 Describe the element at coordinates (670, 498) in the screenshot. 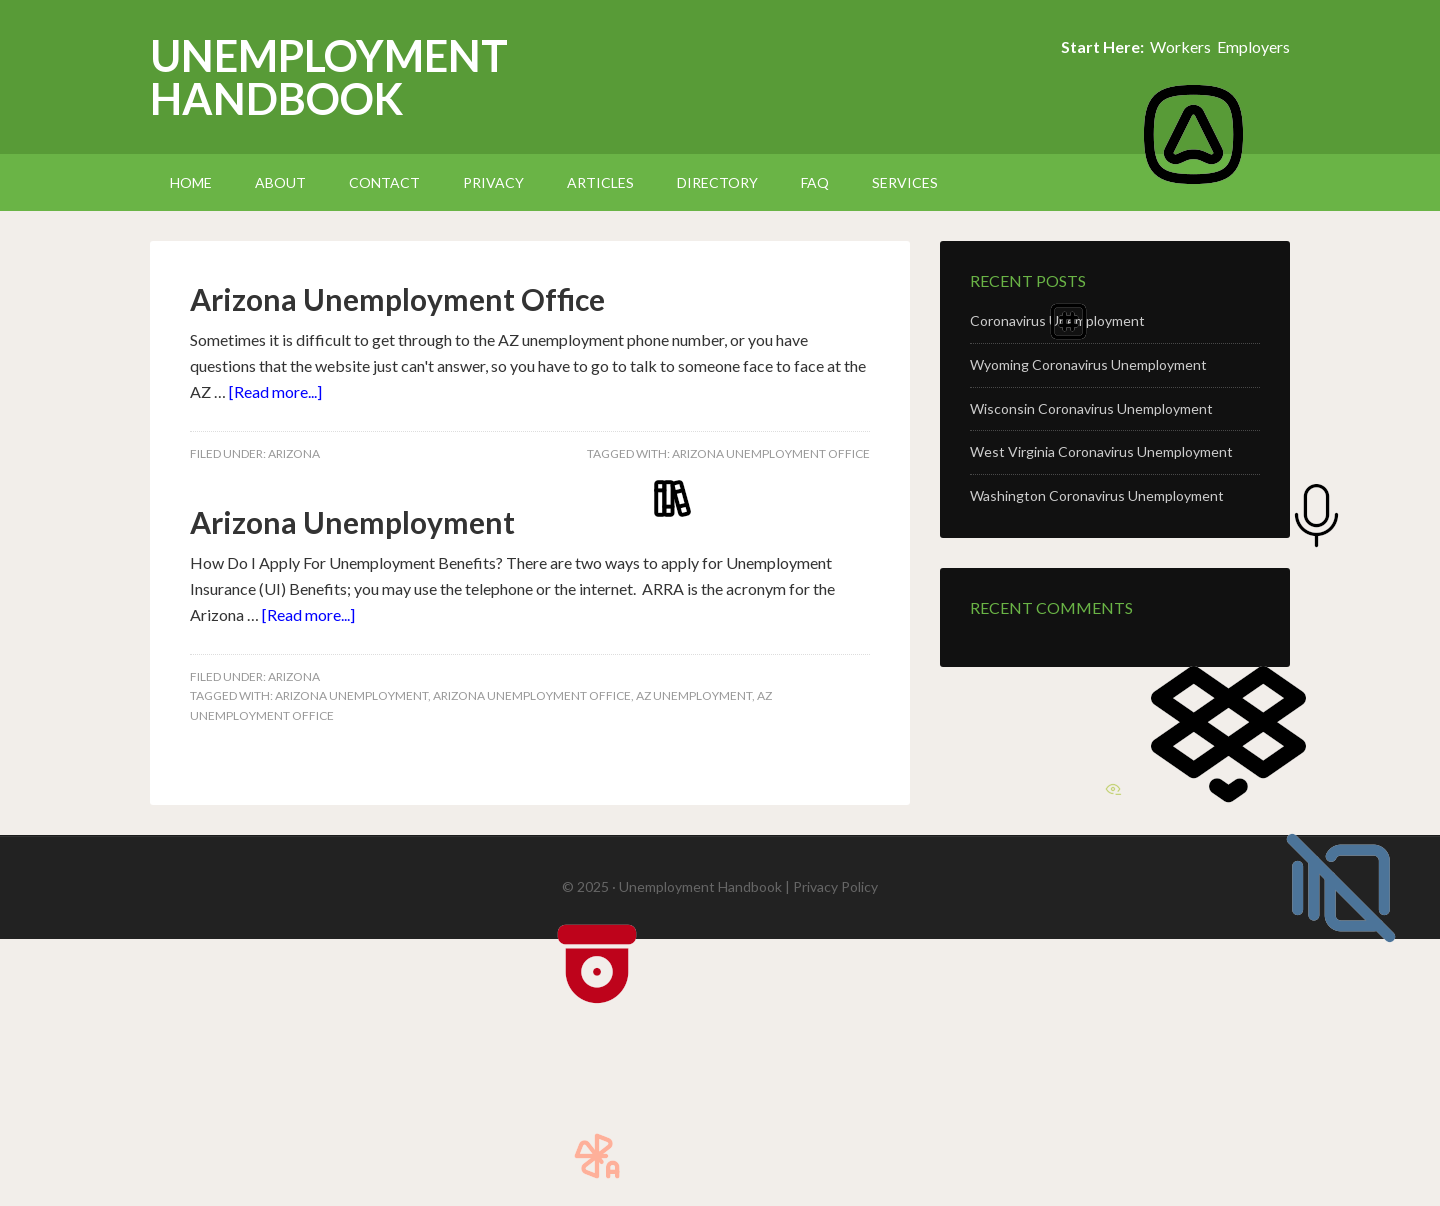

I see `access your library or book collection` at that location.